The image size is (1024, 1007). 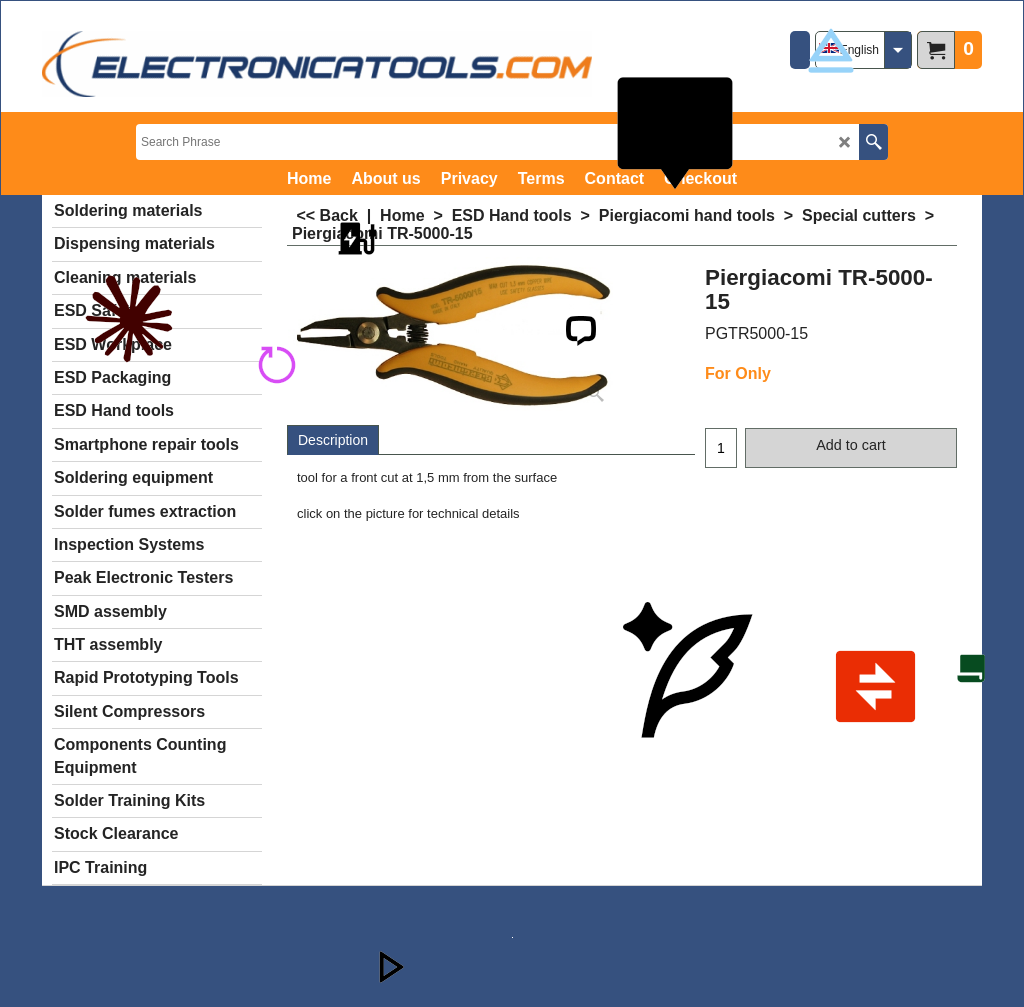 I want to click on open chat or messaging, so click(x=675, y=129).